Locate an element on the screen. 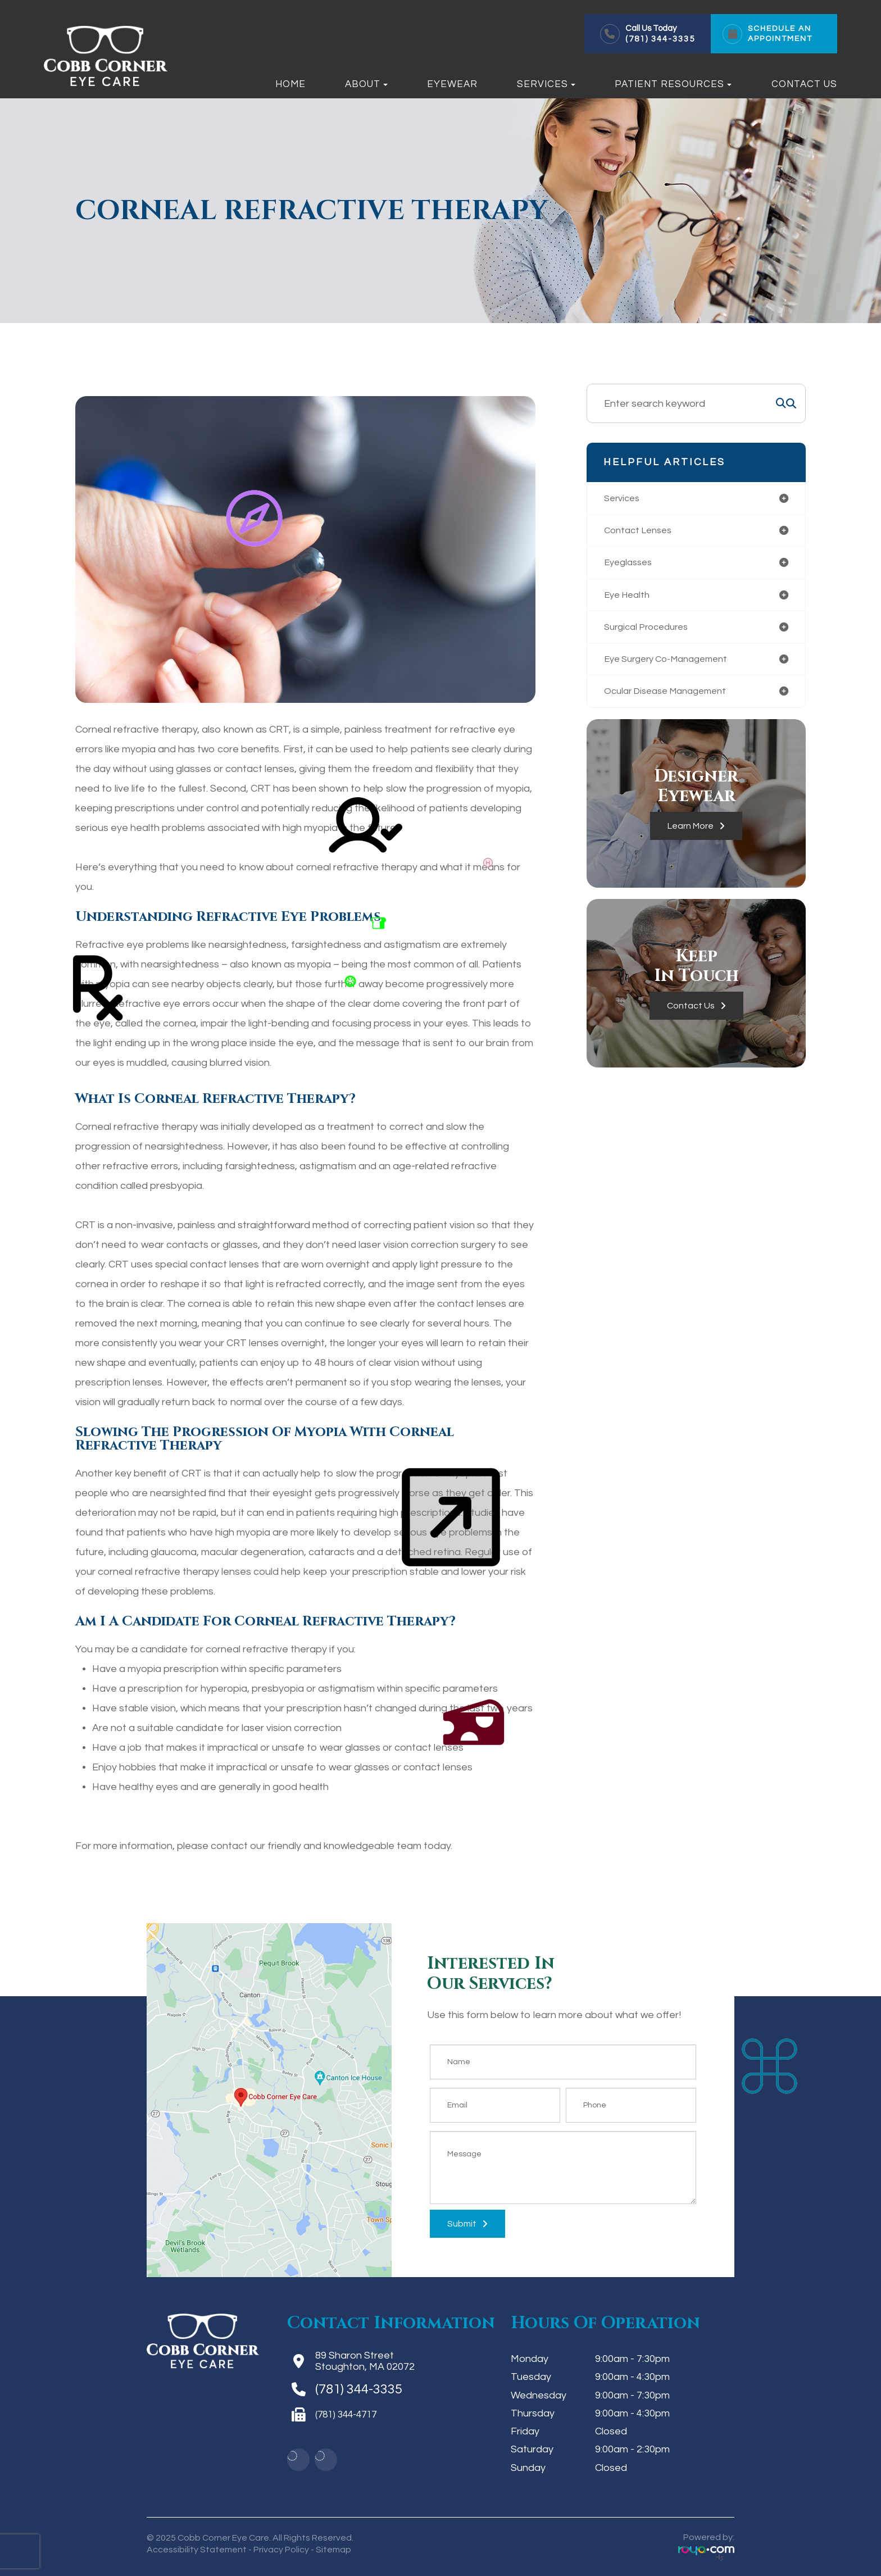  user verified or approved is located at coordinates (364, 827).